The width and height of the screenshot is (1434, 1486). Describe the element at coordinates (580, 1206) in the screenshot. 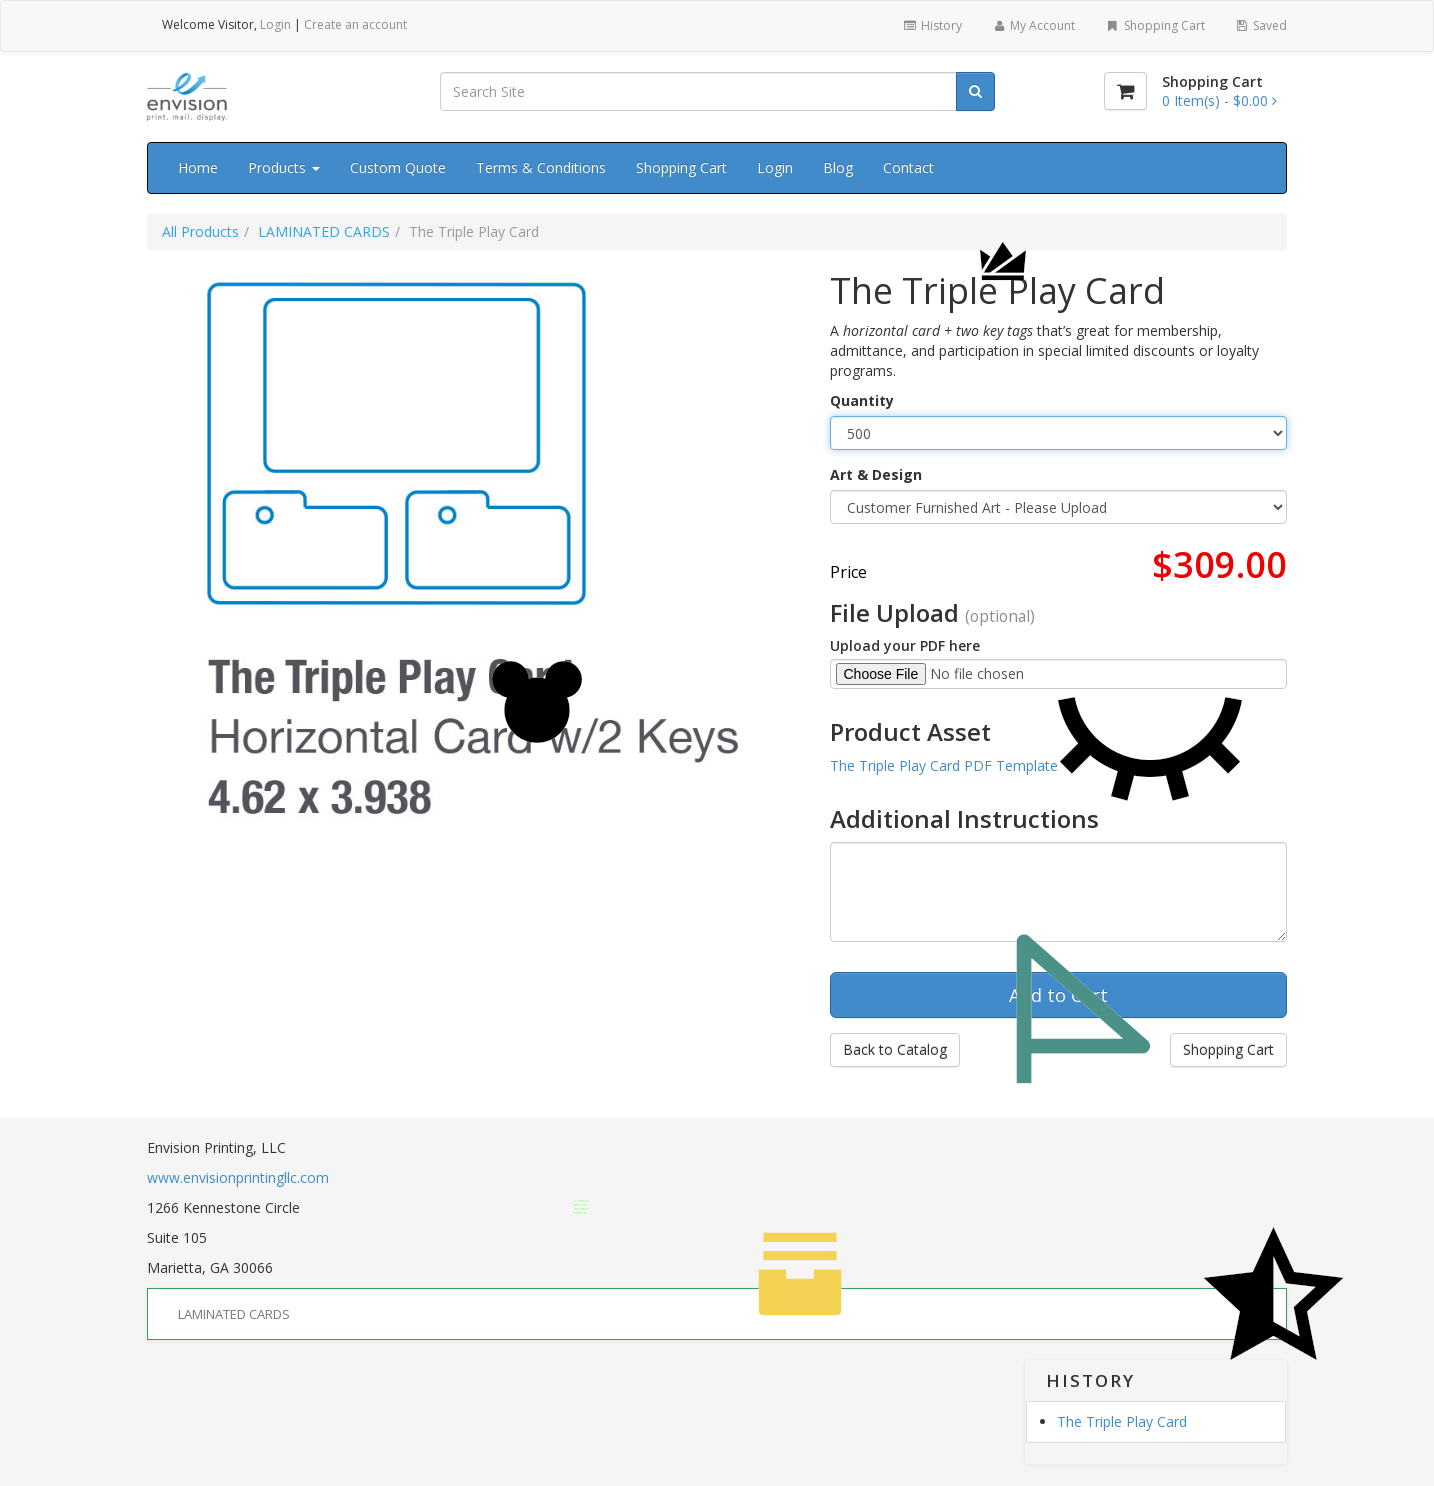

I see `indicates misty or foggy weather conditions` at that location.